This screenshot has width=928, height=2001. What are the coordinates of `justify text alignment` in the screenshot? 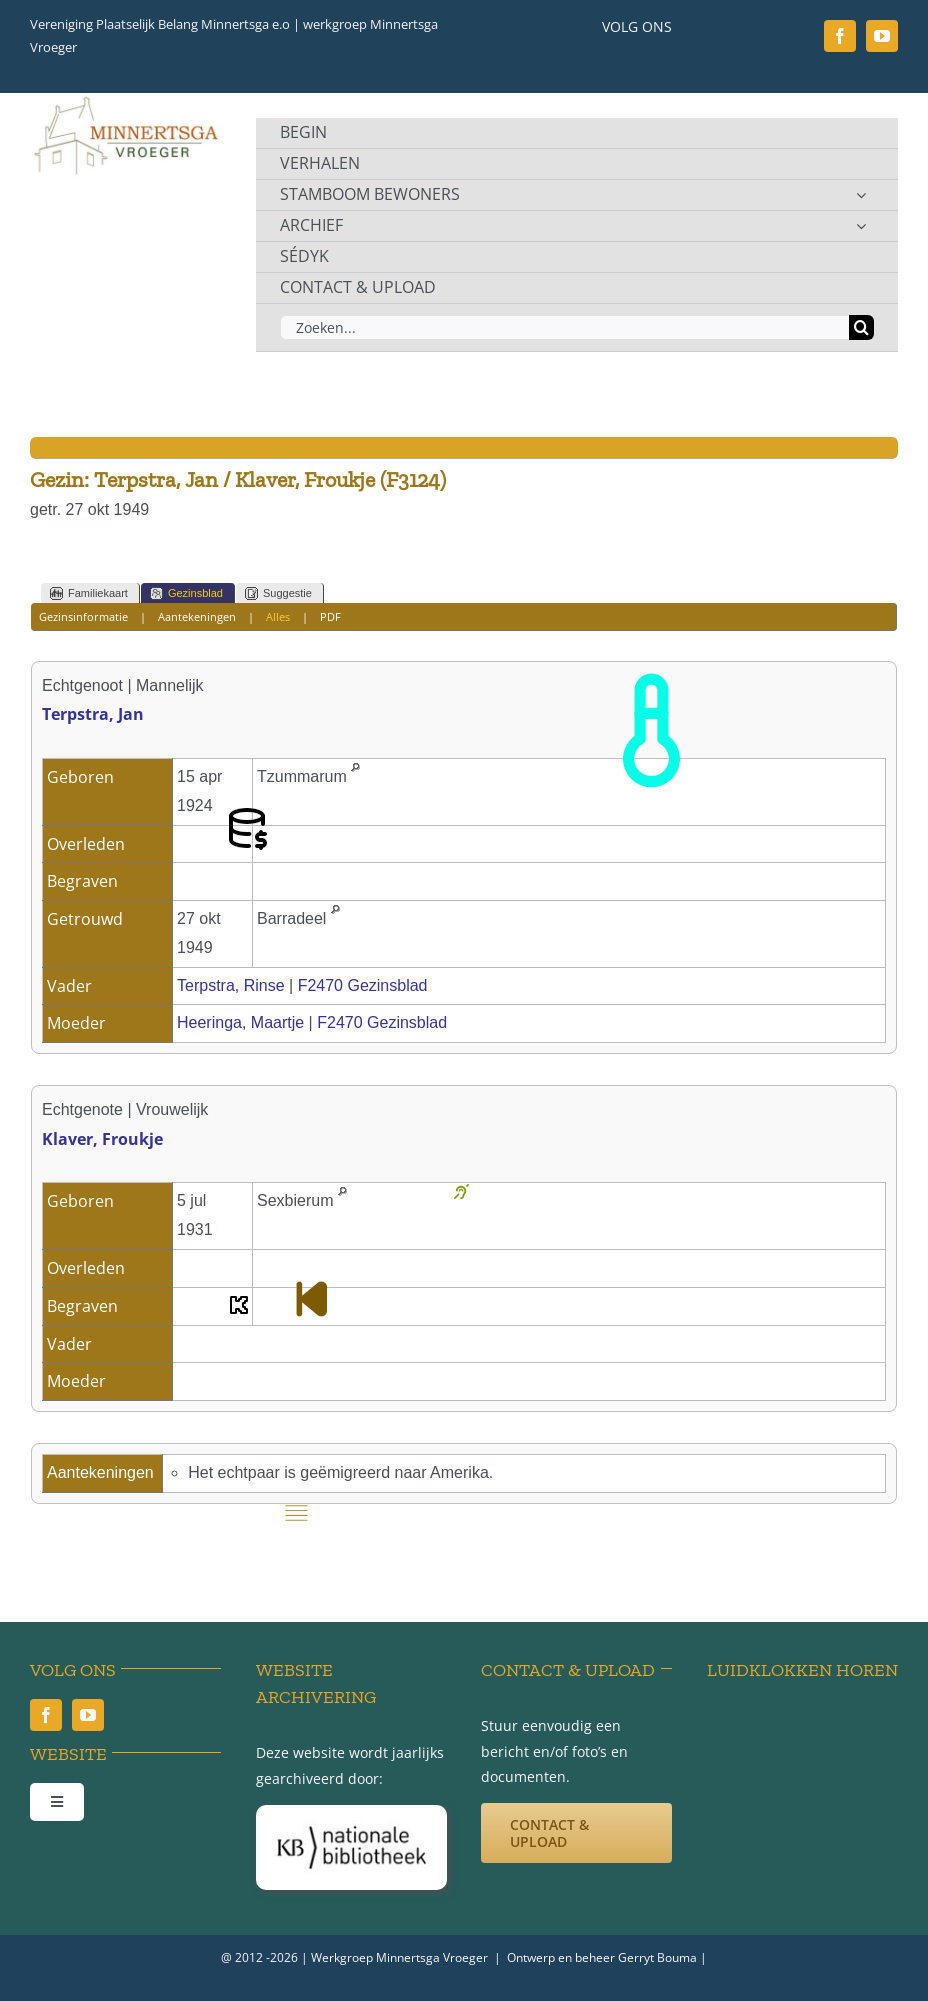 It's located at (296, 1513).